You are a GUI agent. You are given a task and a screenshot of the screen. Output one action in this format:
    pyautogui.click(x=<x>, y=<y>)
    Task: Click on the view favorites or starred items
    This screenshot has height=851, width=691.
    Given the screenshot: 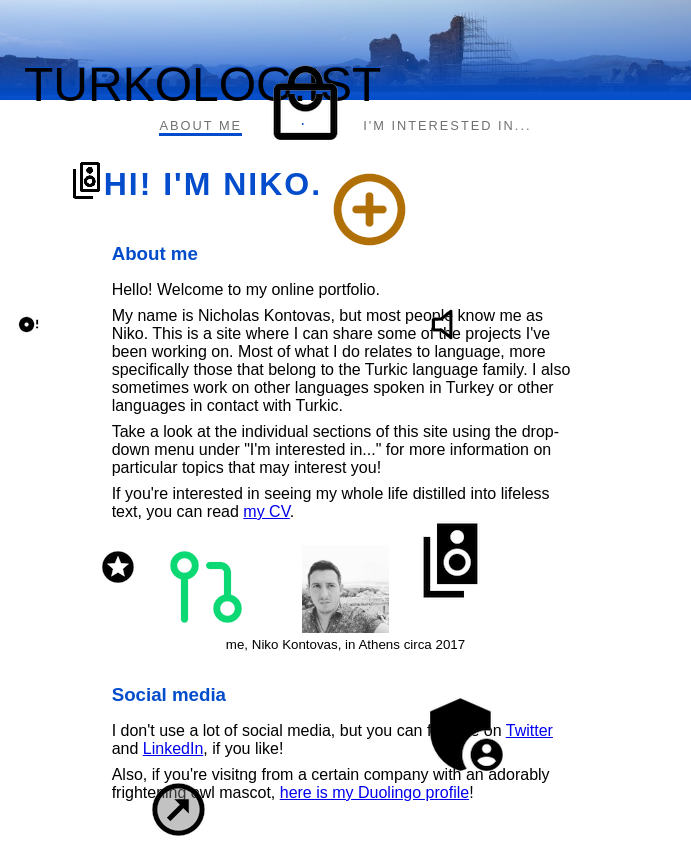 What is the action you would take?
    pyautogui.click(x=118, y=567)
    